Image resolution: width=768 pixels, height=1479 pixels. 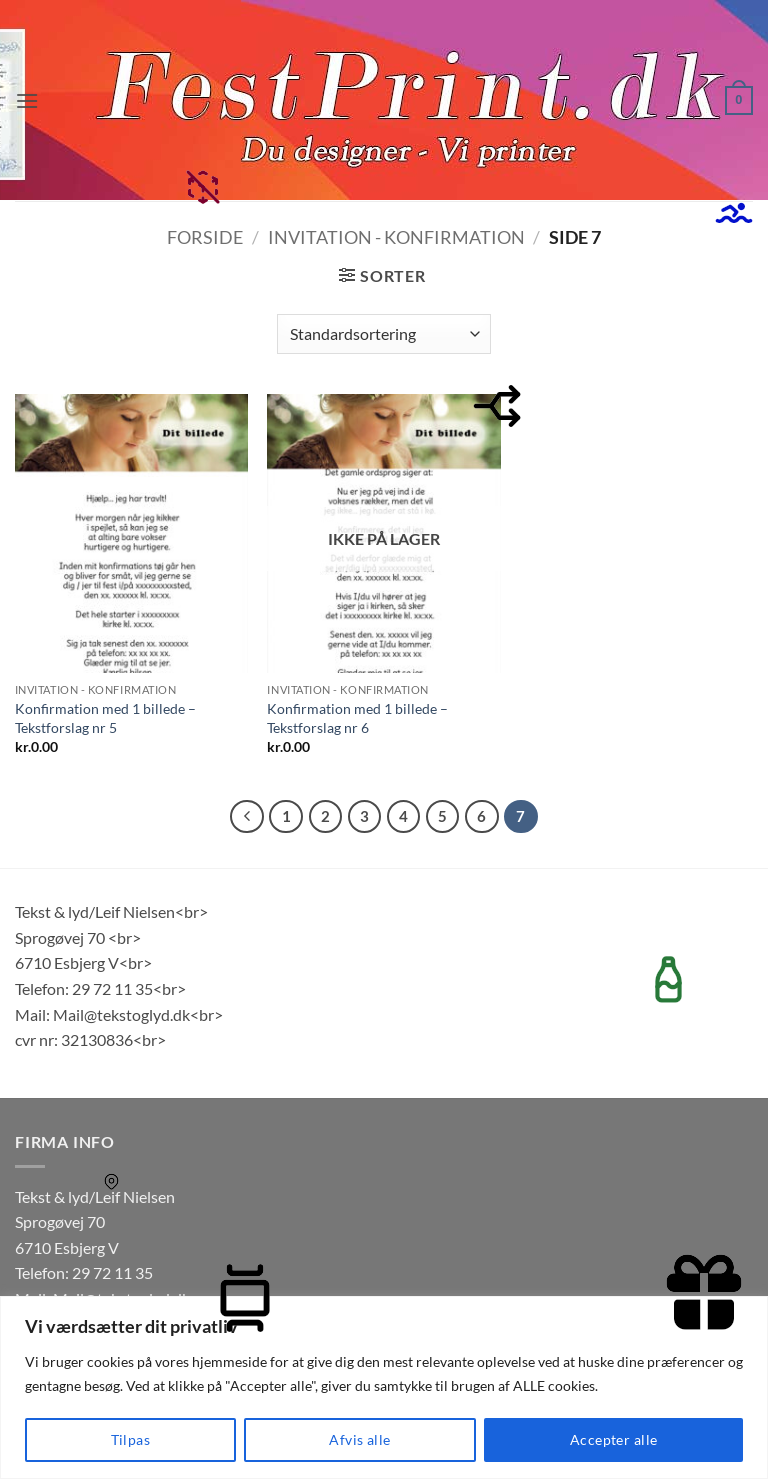 What do you see at coordinates (245, 1298) in the screenshot?
I see `scroll through a vertical carousel` at bounding box center [245, 1298].